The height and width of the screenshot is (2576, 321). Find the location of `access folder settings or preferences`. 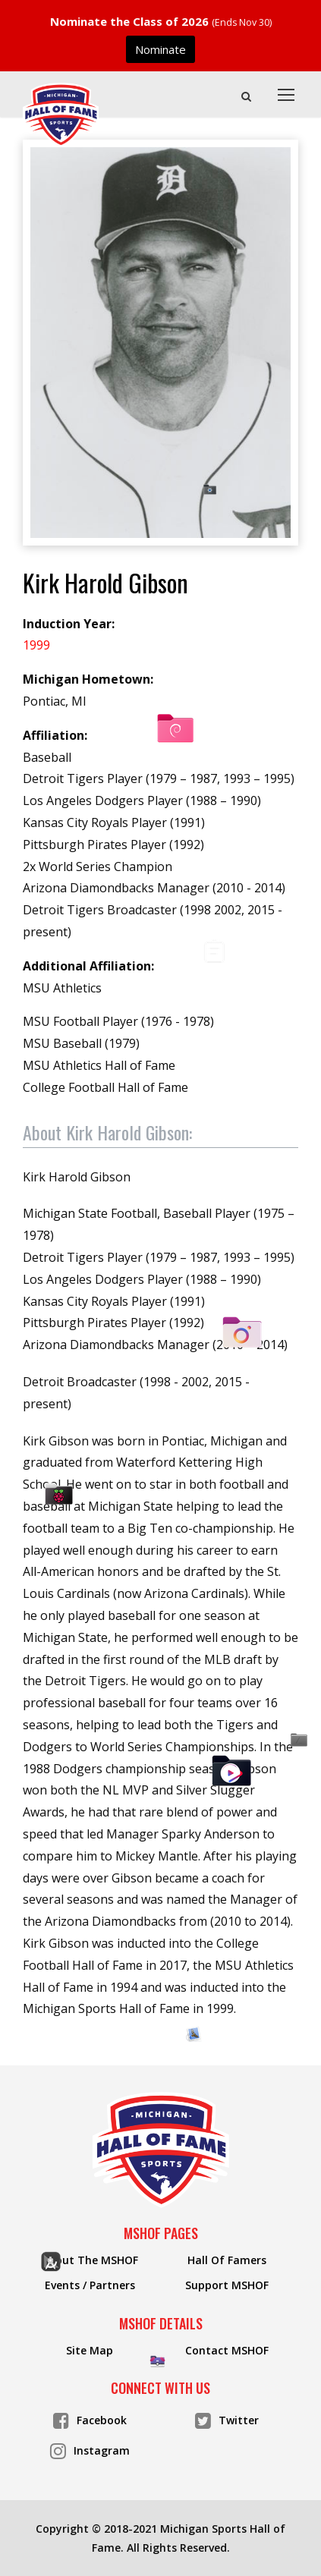

access folder settings or preferences is located at coordinates (209, 489).